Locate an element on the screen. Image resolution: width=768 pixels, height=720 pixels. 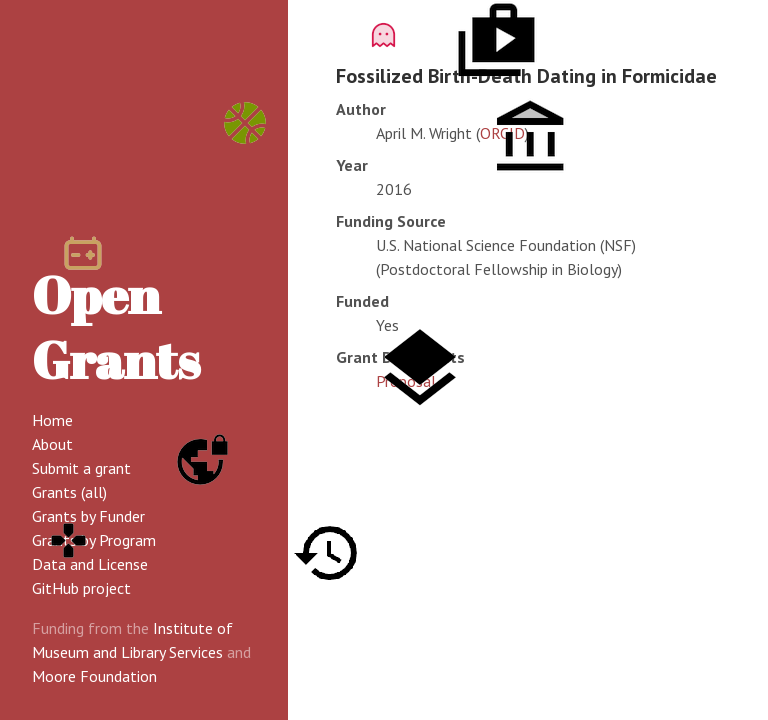
toggle ghost mode or invisible status is located at coordinates (383, 35).